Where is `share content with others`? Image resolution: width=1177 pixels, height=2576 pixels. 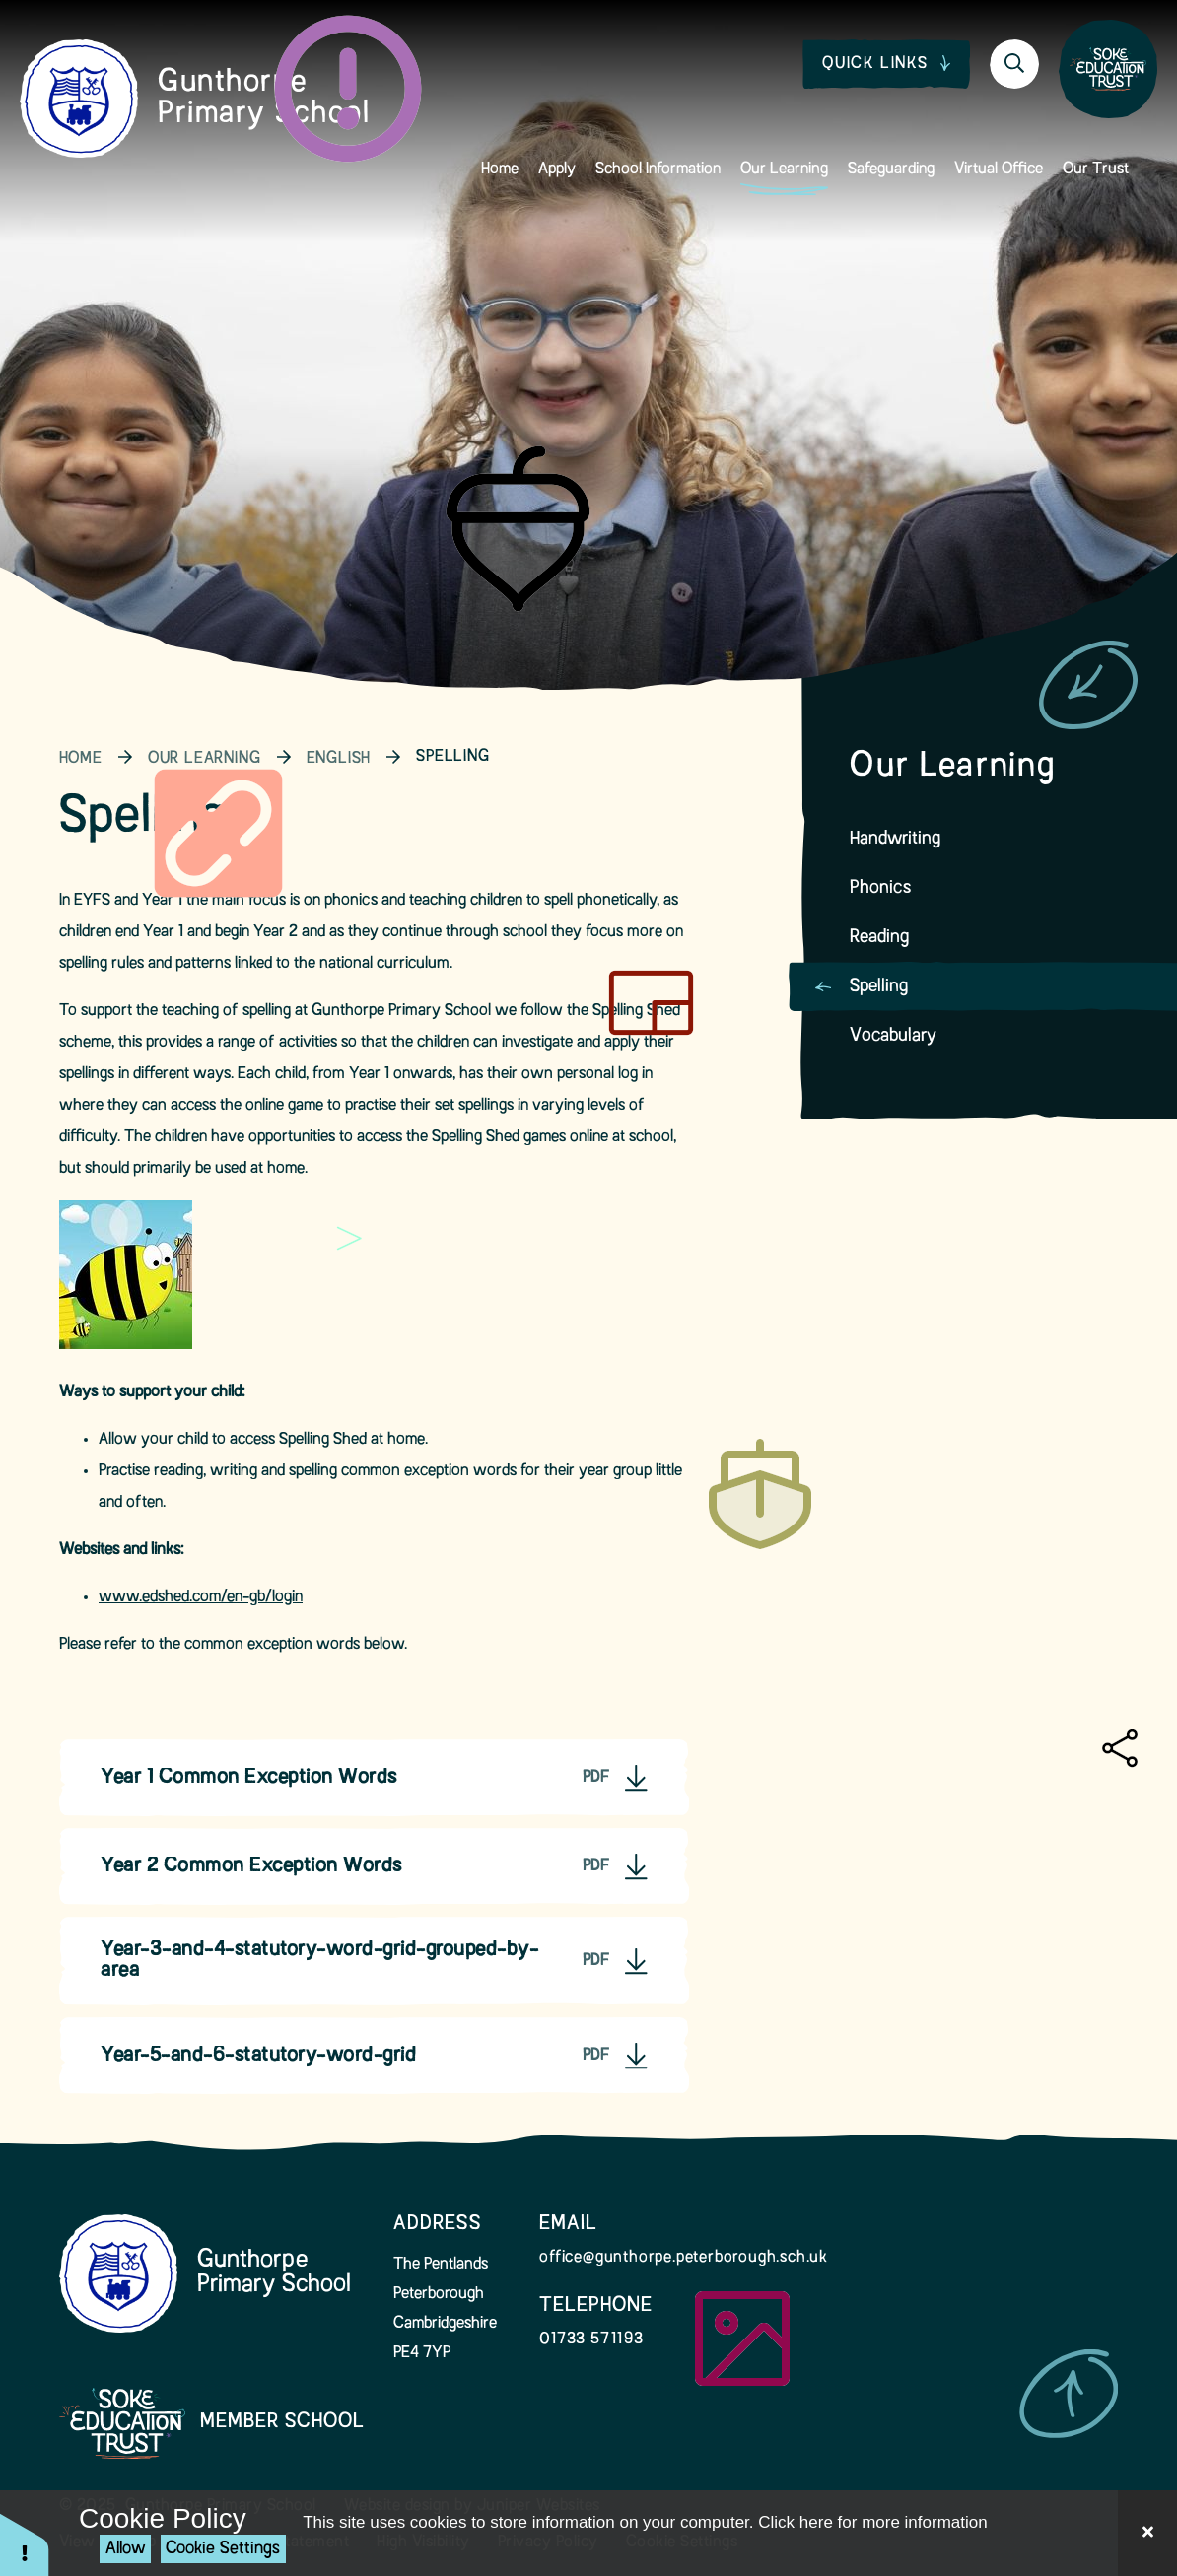
share content with others is located at coordinates (1120, 1748).